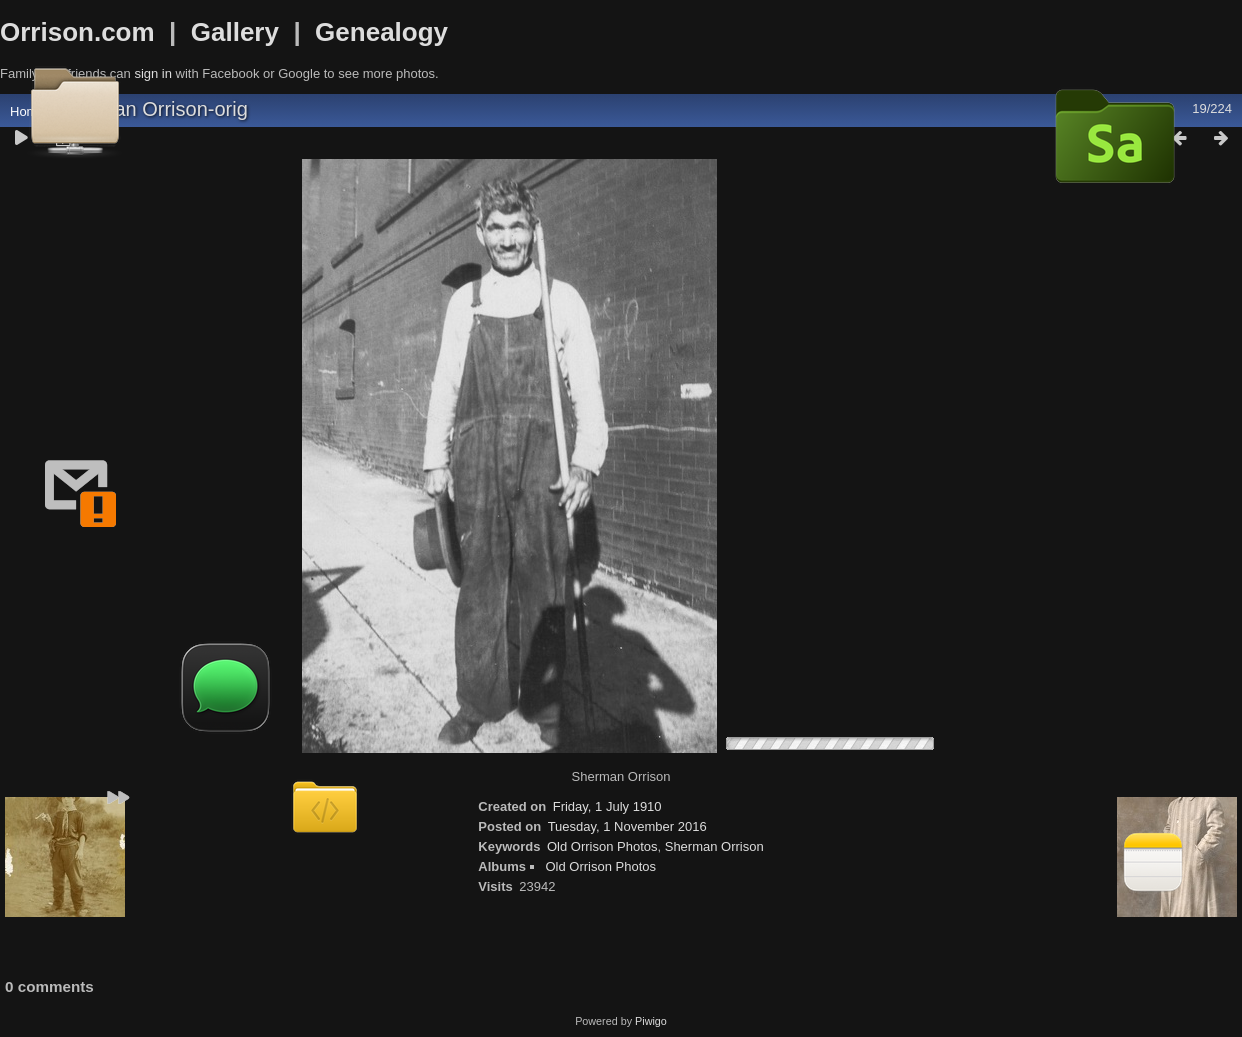 The height and width of the screenshot is (1037, 1242). Describe the element at coordinates (1114, 139) in the screenshot. I see `open Adobe Substance Sampler project folder` at that location.